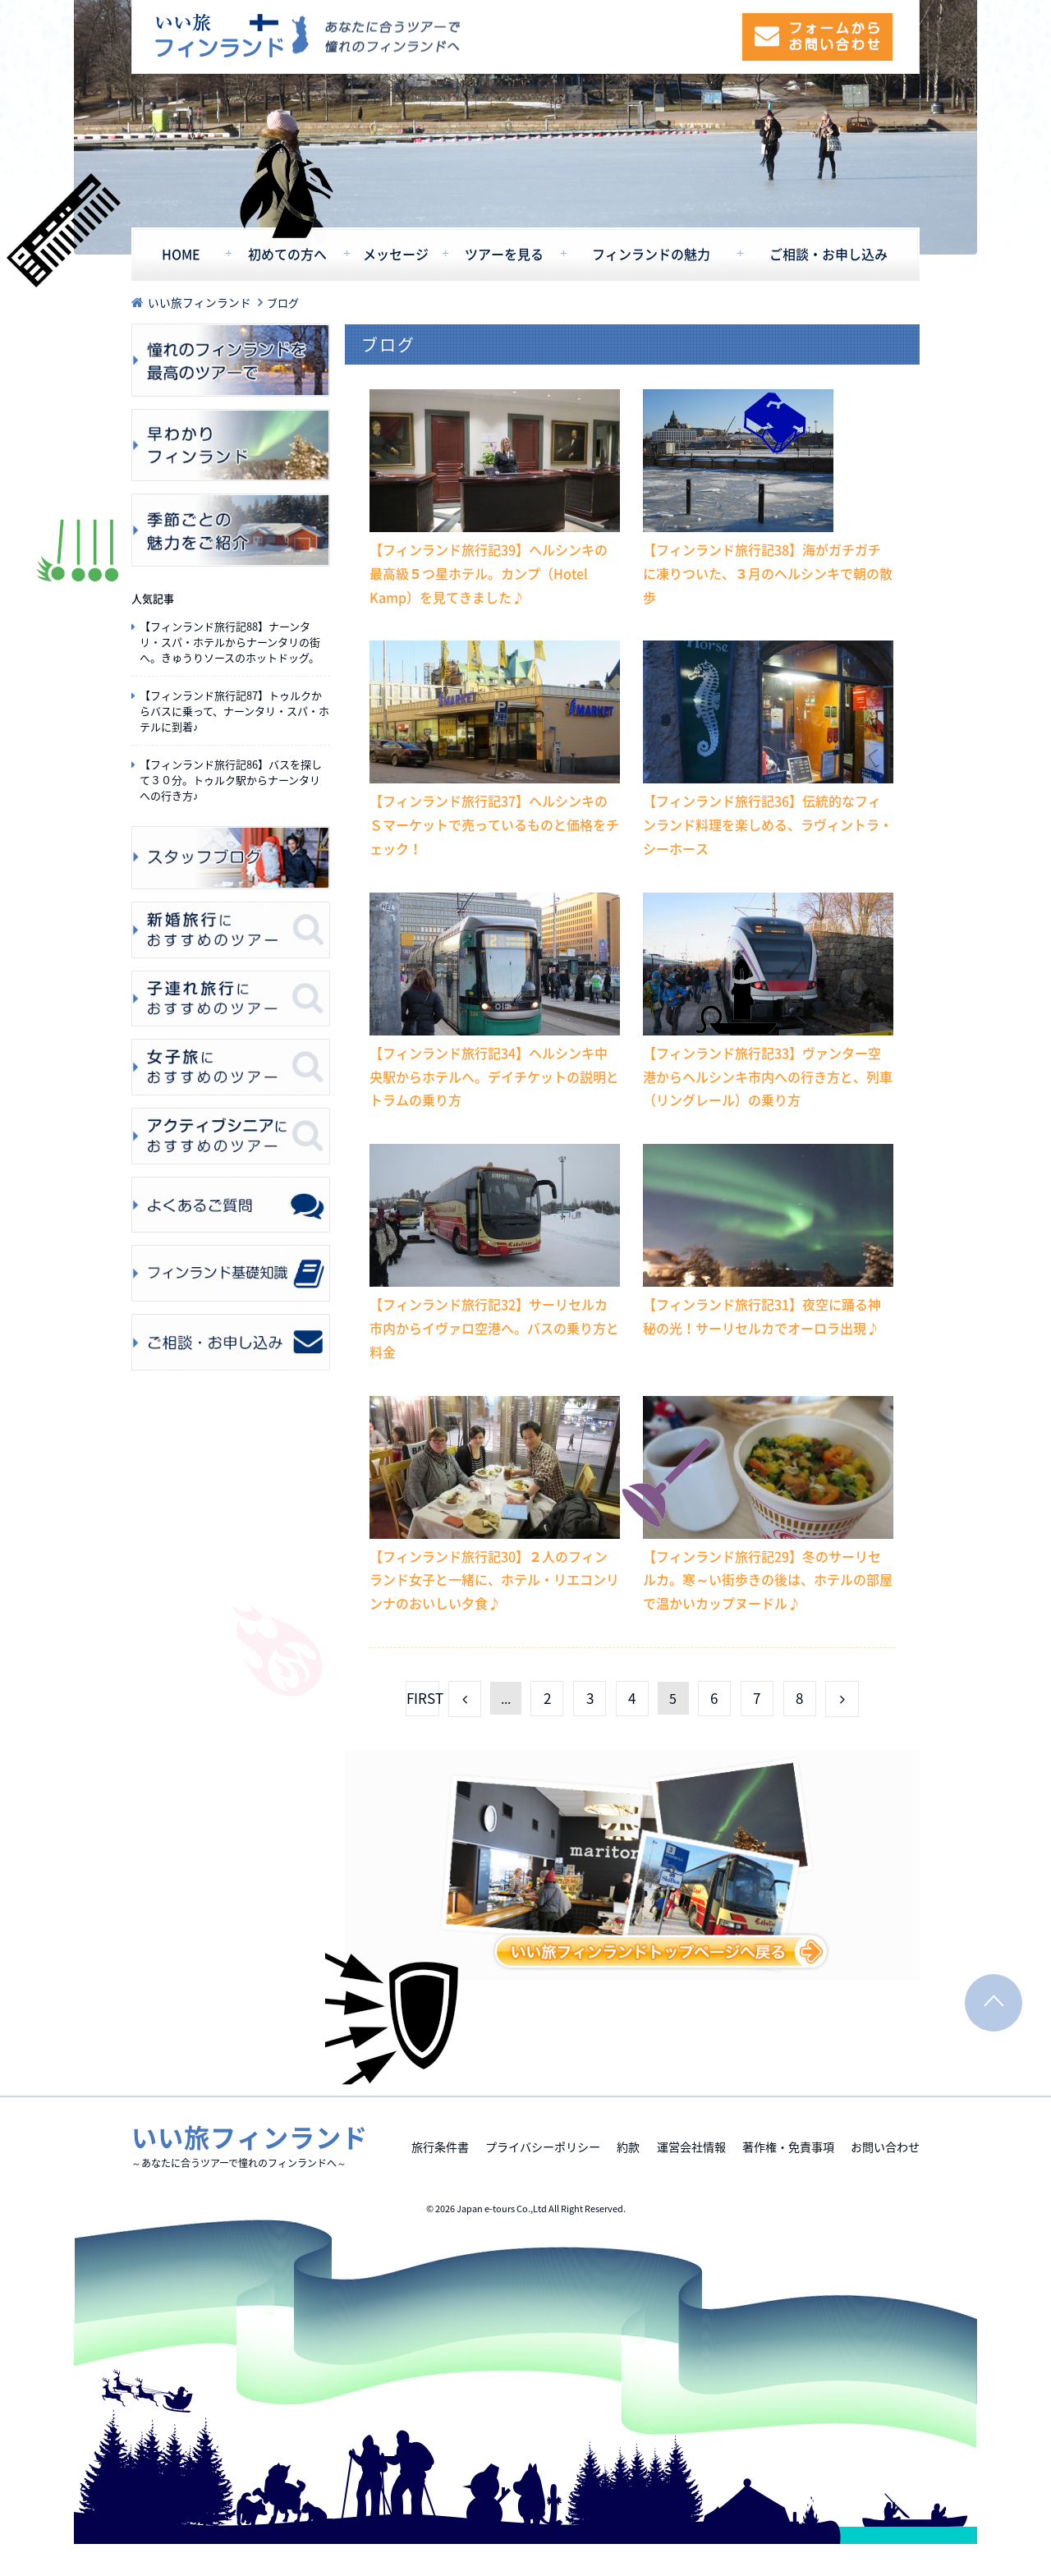 The height and width of the screenshot is (2576, 1051). I want to click on decorative candle or lighting element in a game interface, so click(736, 1000).